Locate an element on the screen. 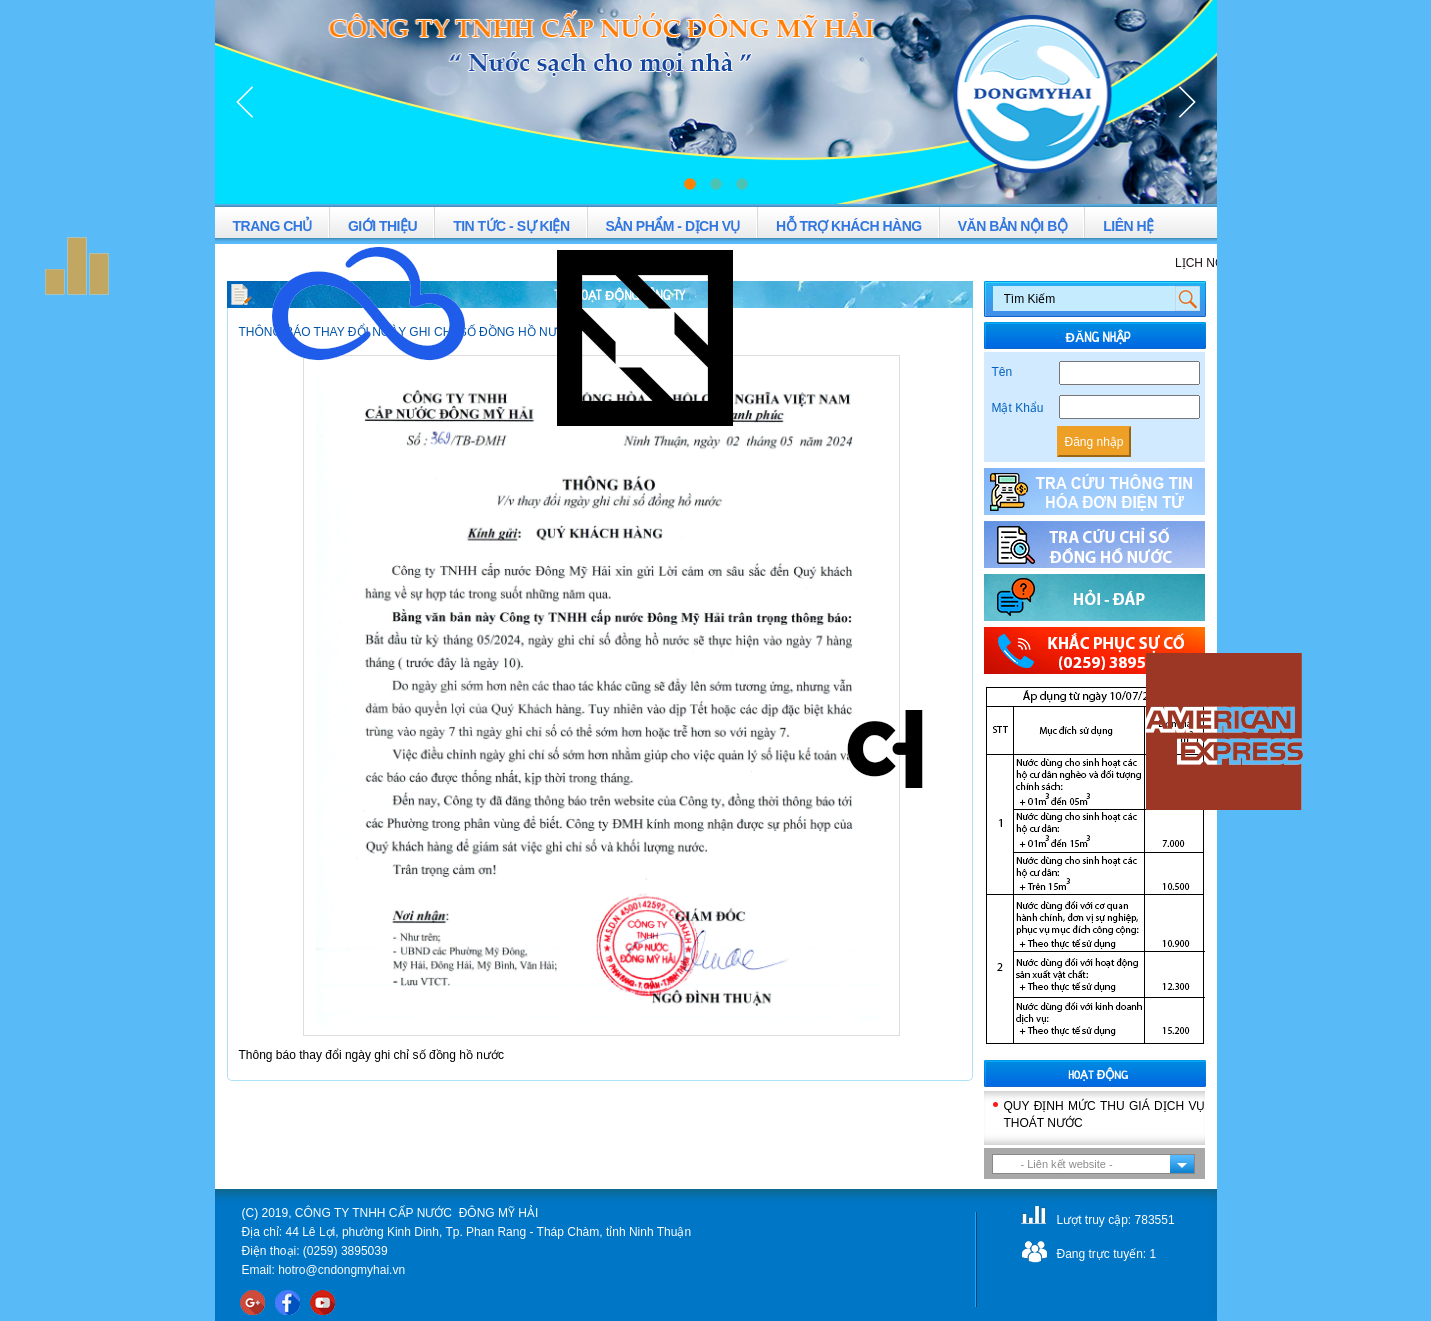 Image resolution: width=1431 pixels, height=1321 pixels. skyatlas brand logo is located at coordinates (368, 303).